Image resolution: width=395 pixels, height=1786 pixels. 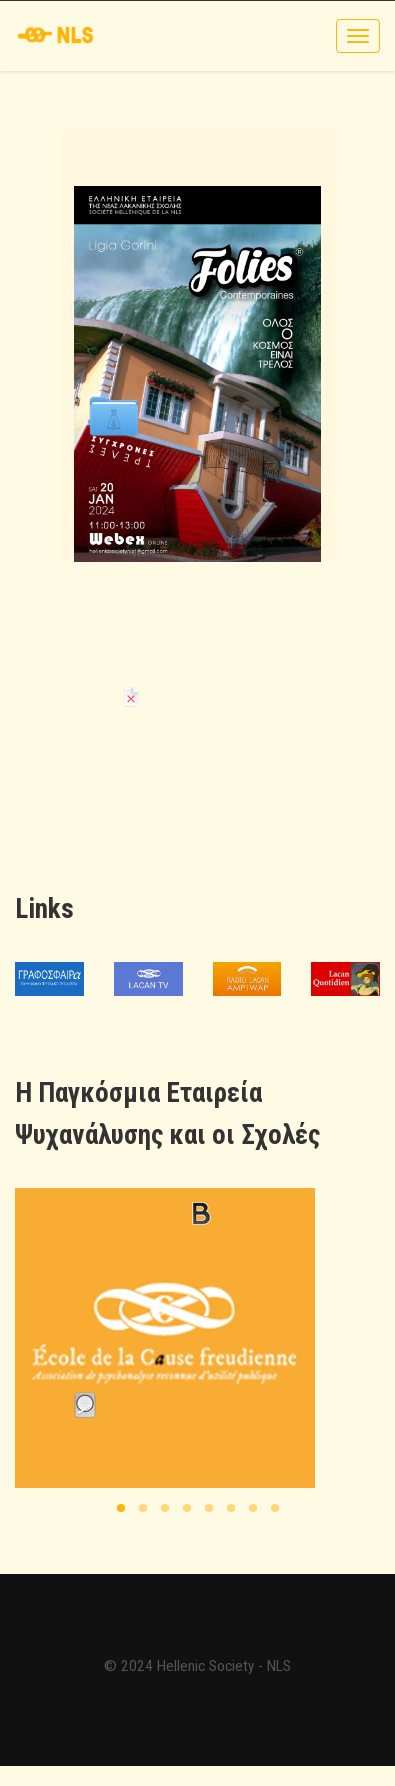 I want to click on apply bold formatting to selected text, so click(x=201, y=1213).